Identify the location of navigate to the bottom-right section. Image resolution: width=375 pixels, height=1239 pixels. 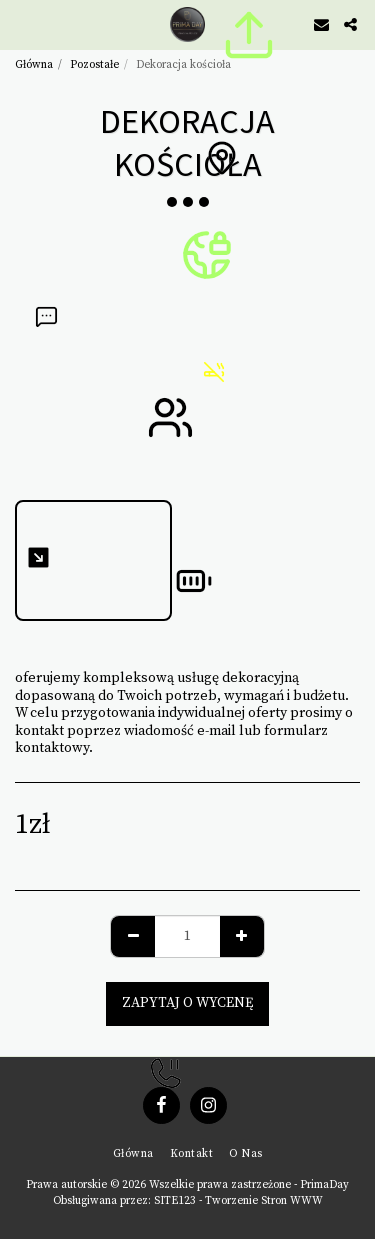
(38, 557).